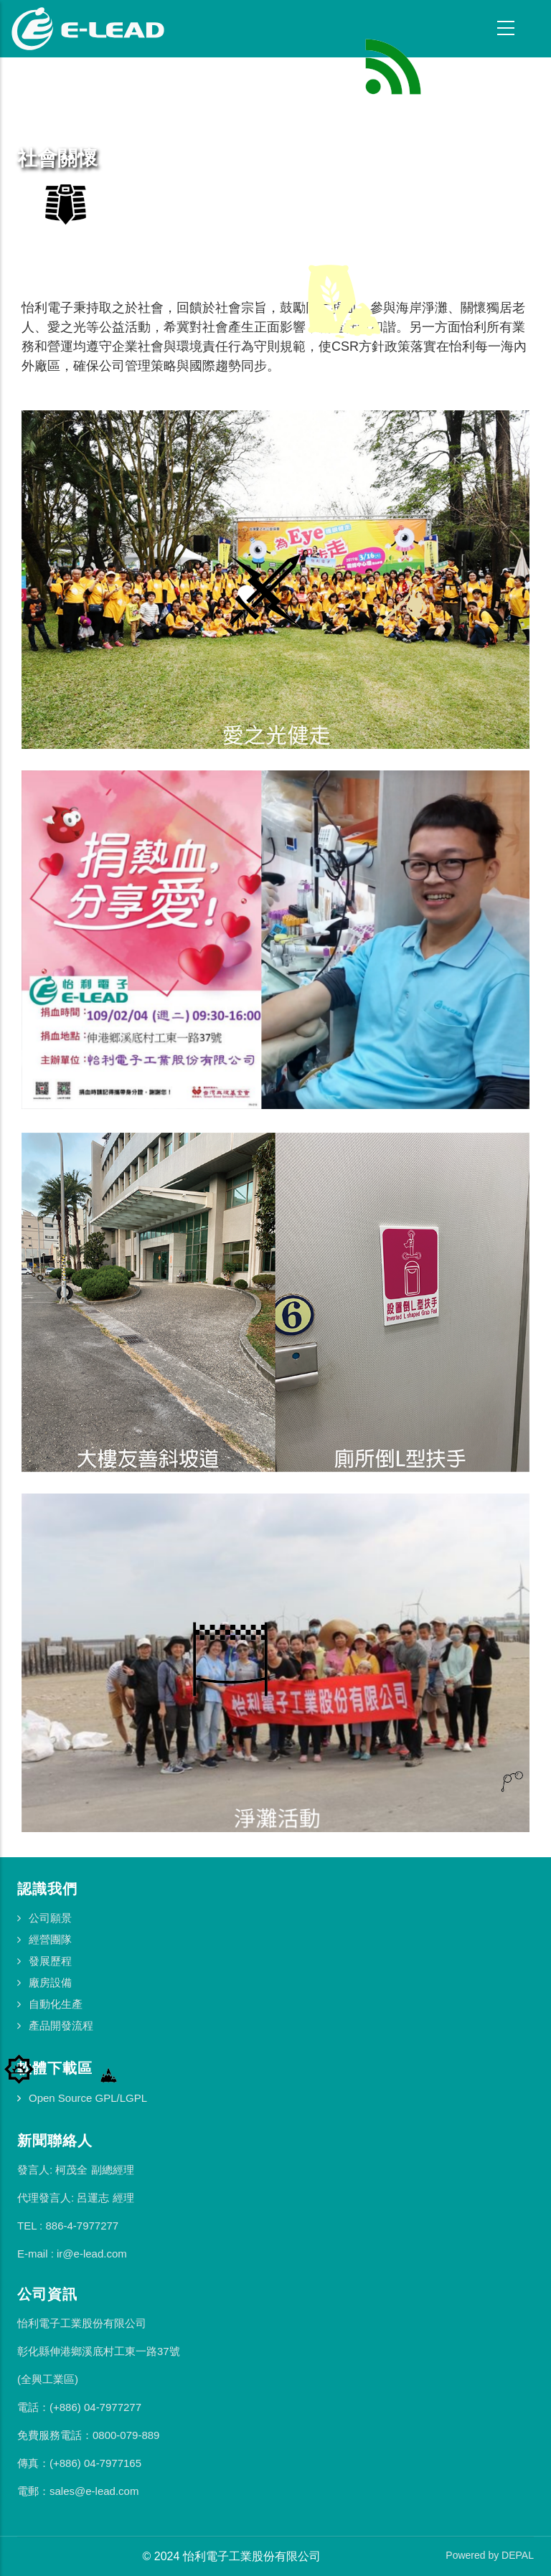 Image resolution: width=551 pixels, height=2576 pixels. I want to click on travel or journey-related game feature, so click(402, 601).